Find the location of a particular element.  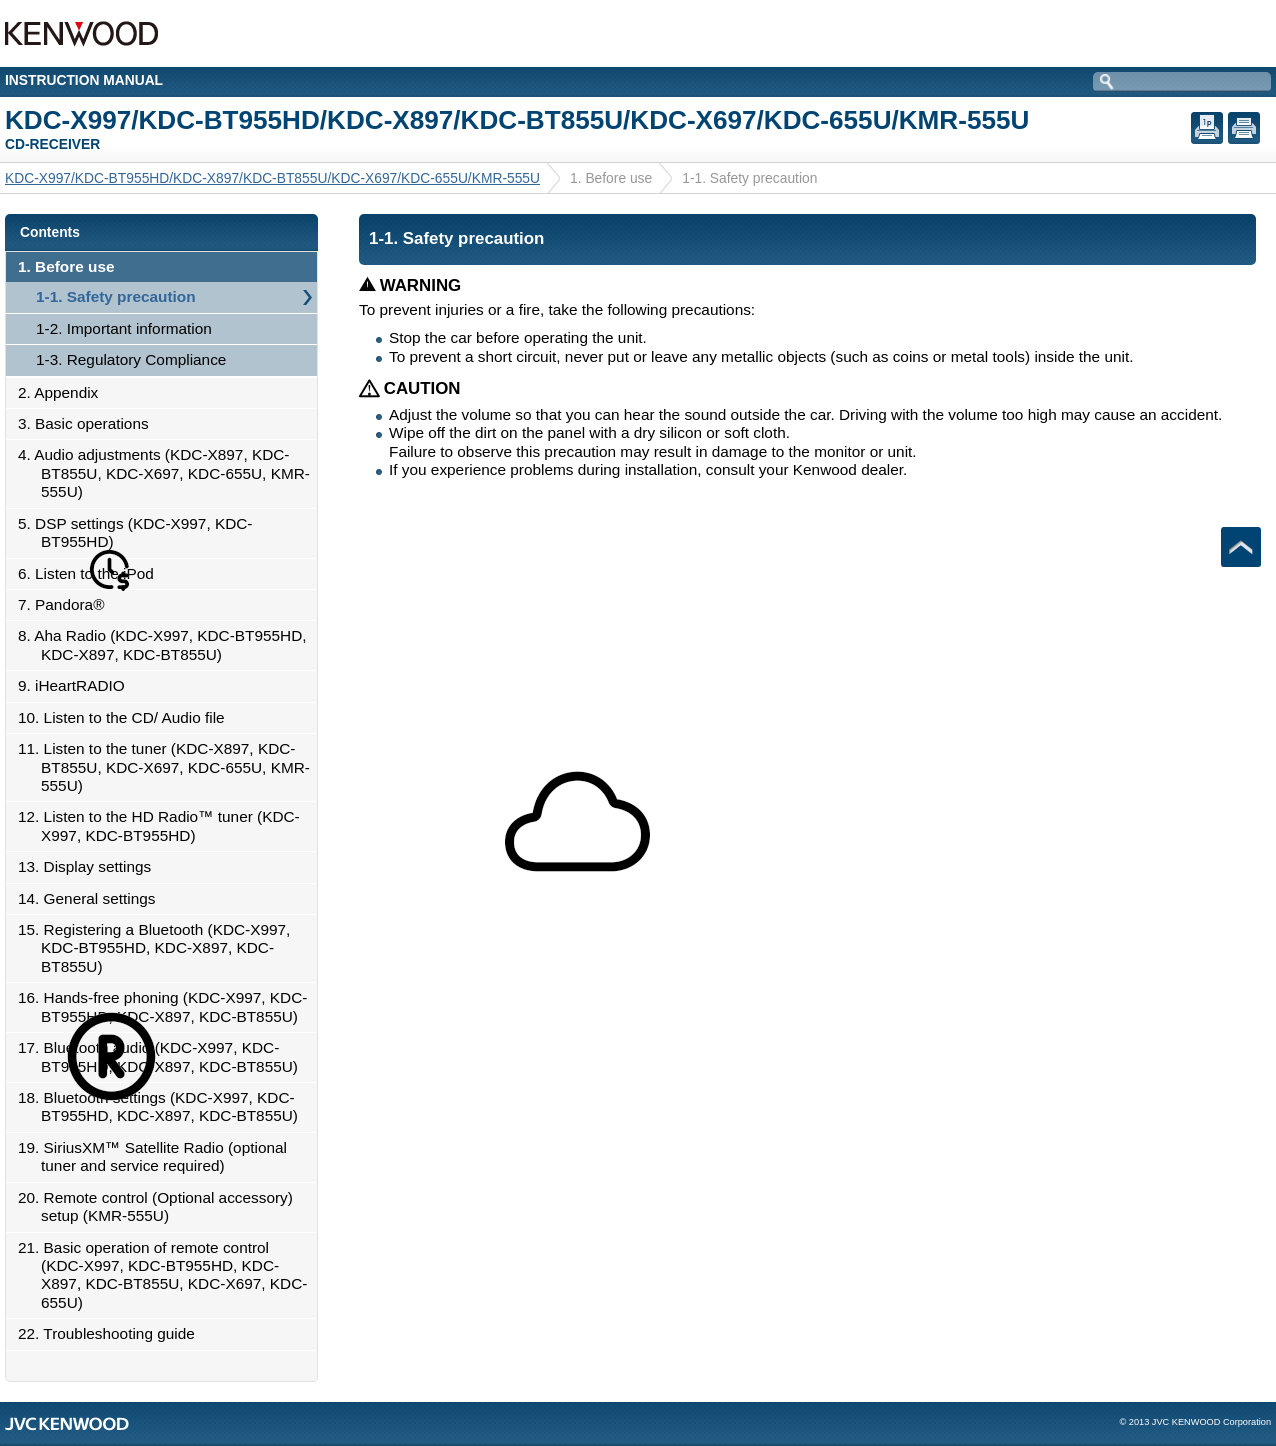

view hourly rate or time-based pricing is located at coordinates (109, 569).